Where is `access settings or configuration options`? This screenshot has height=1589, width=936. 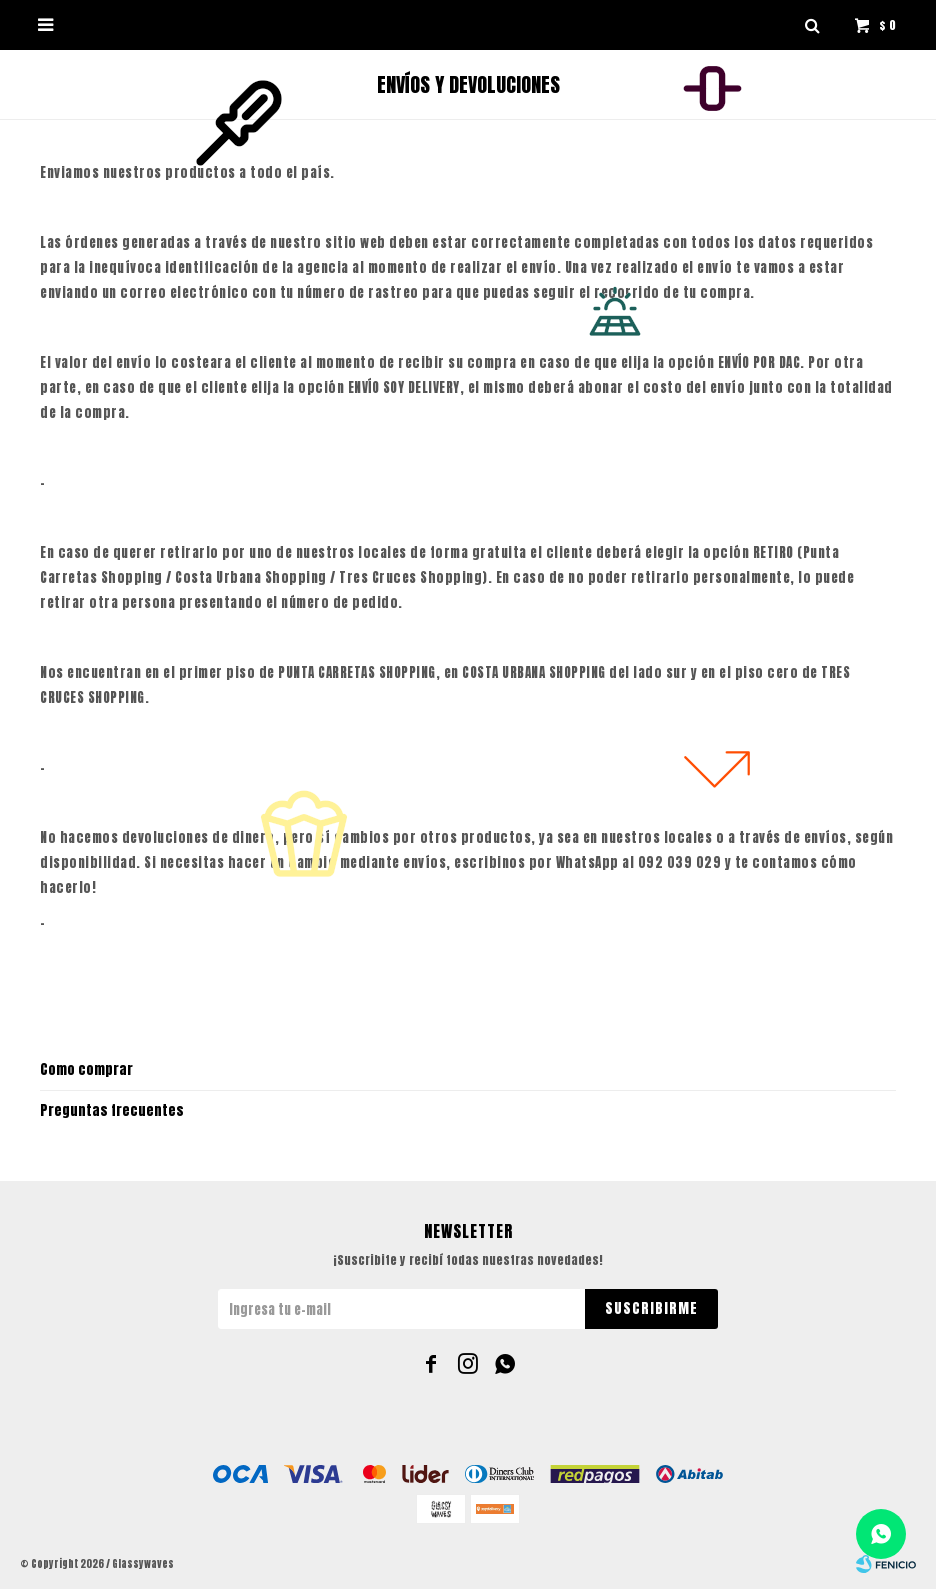 access settings or configuration options is located at coordinates (239, 123).